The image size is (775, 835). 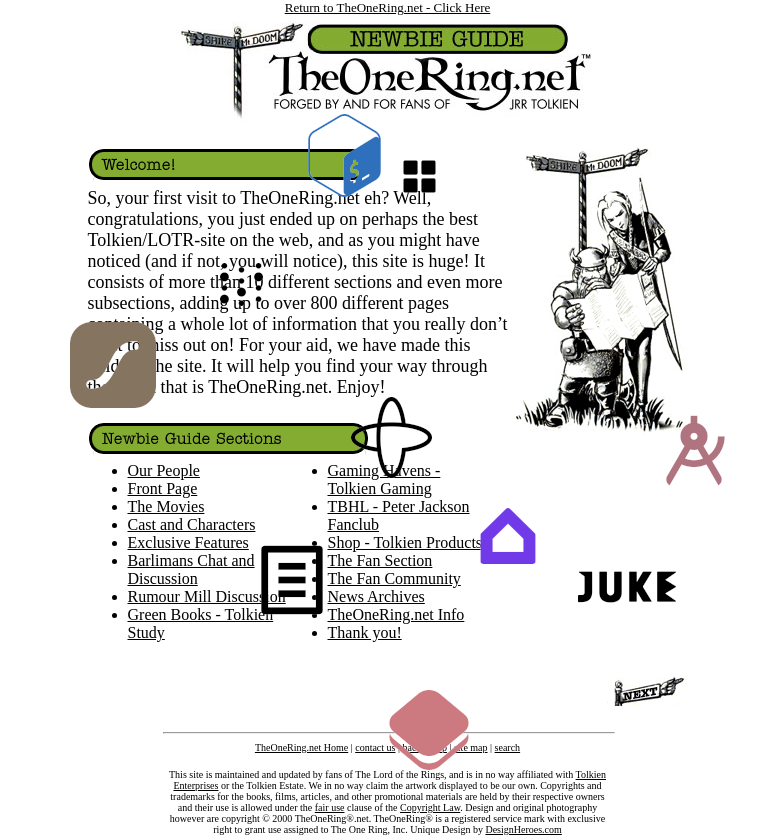 I want to click on openlayers mapping library logo, so click(x=429, y=730).